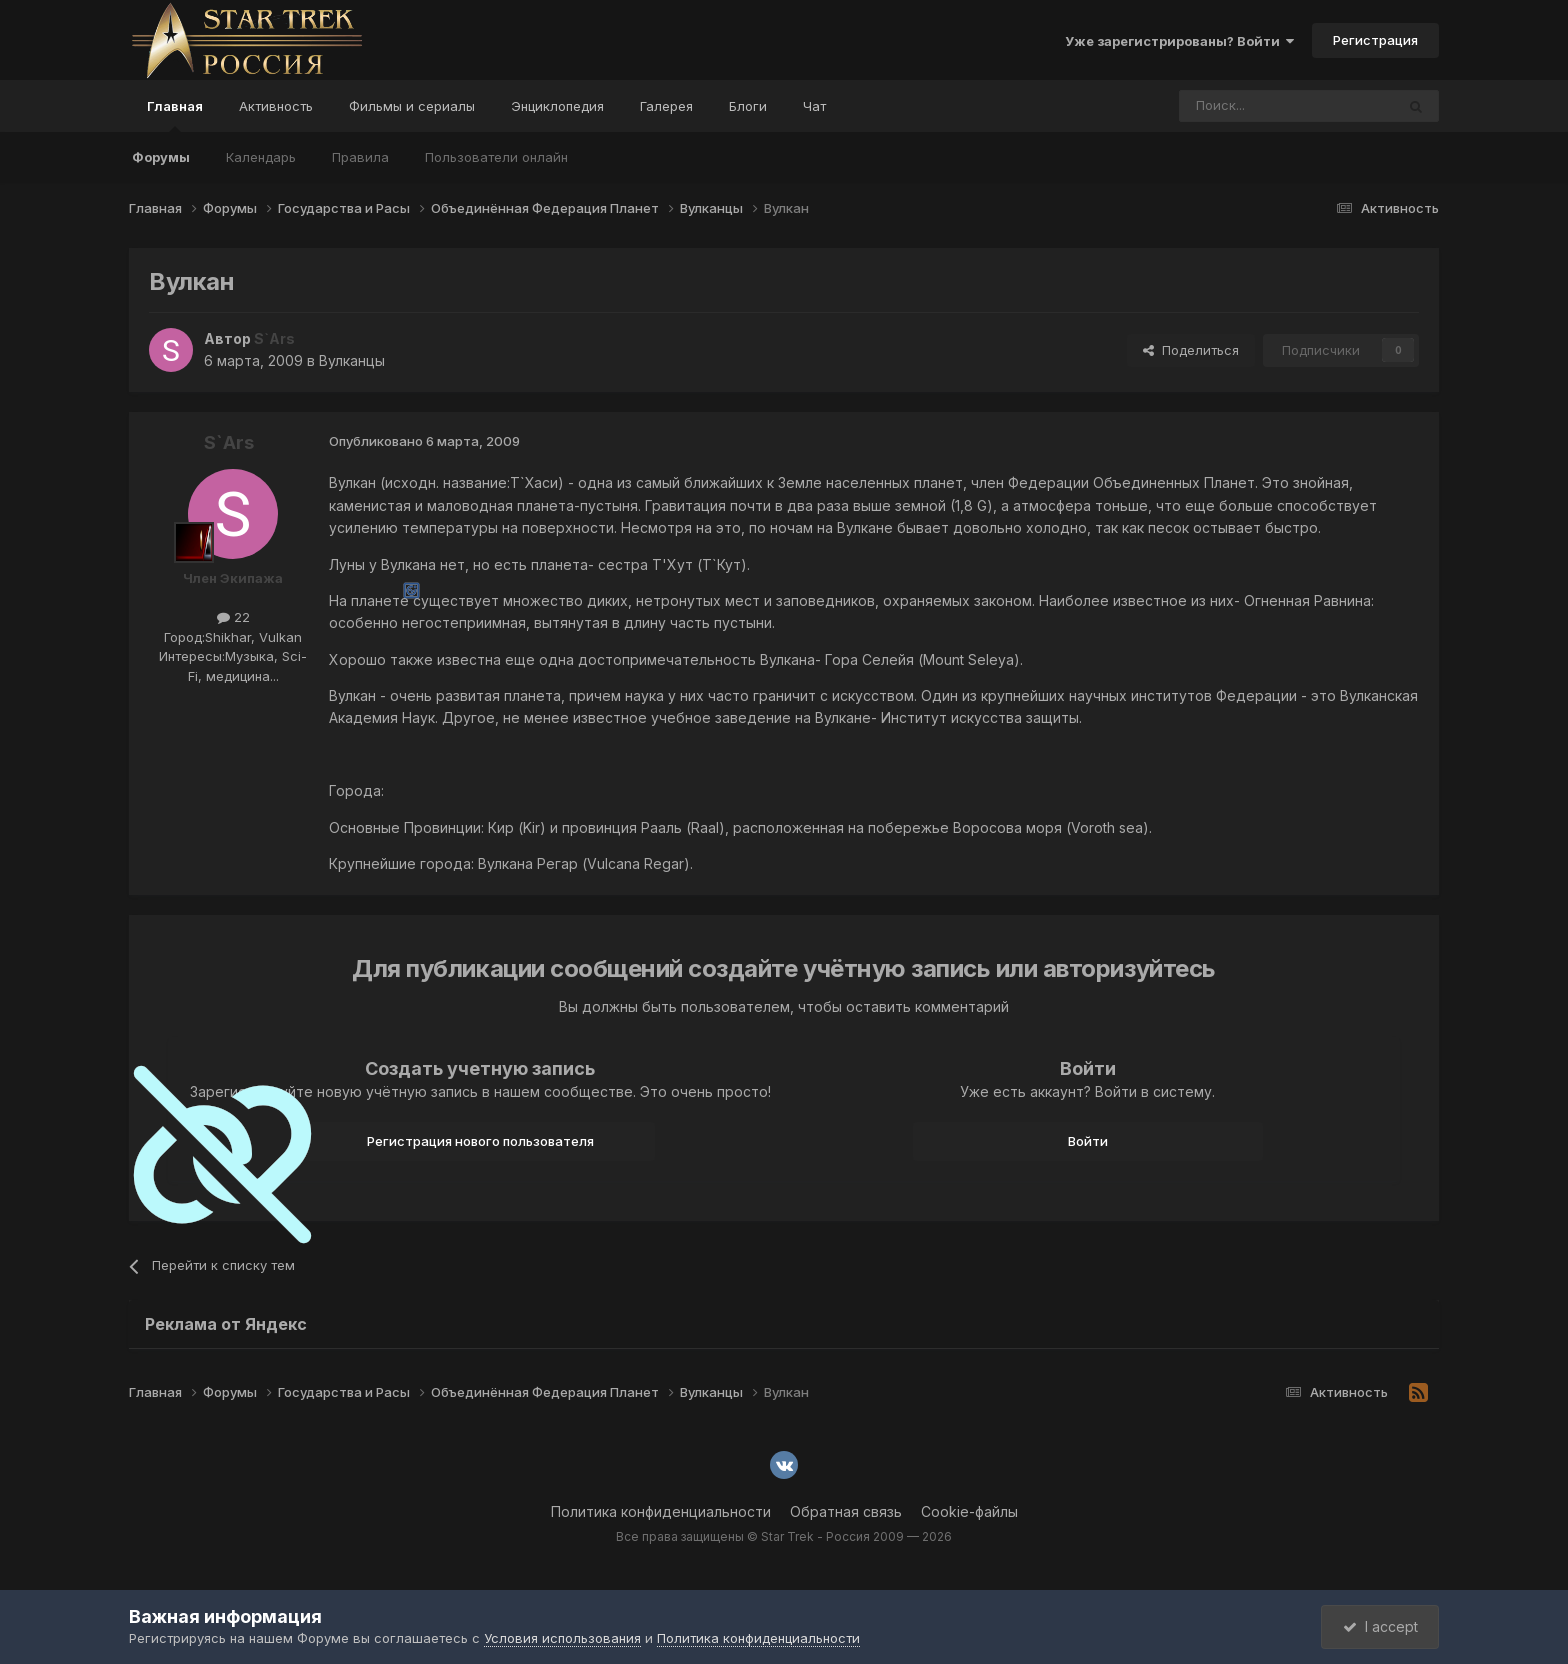  What do you see at coordinates (411, 590) in the screenshot?
I see `access laundry or washing machine controls` at bounding box center [411, 590].